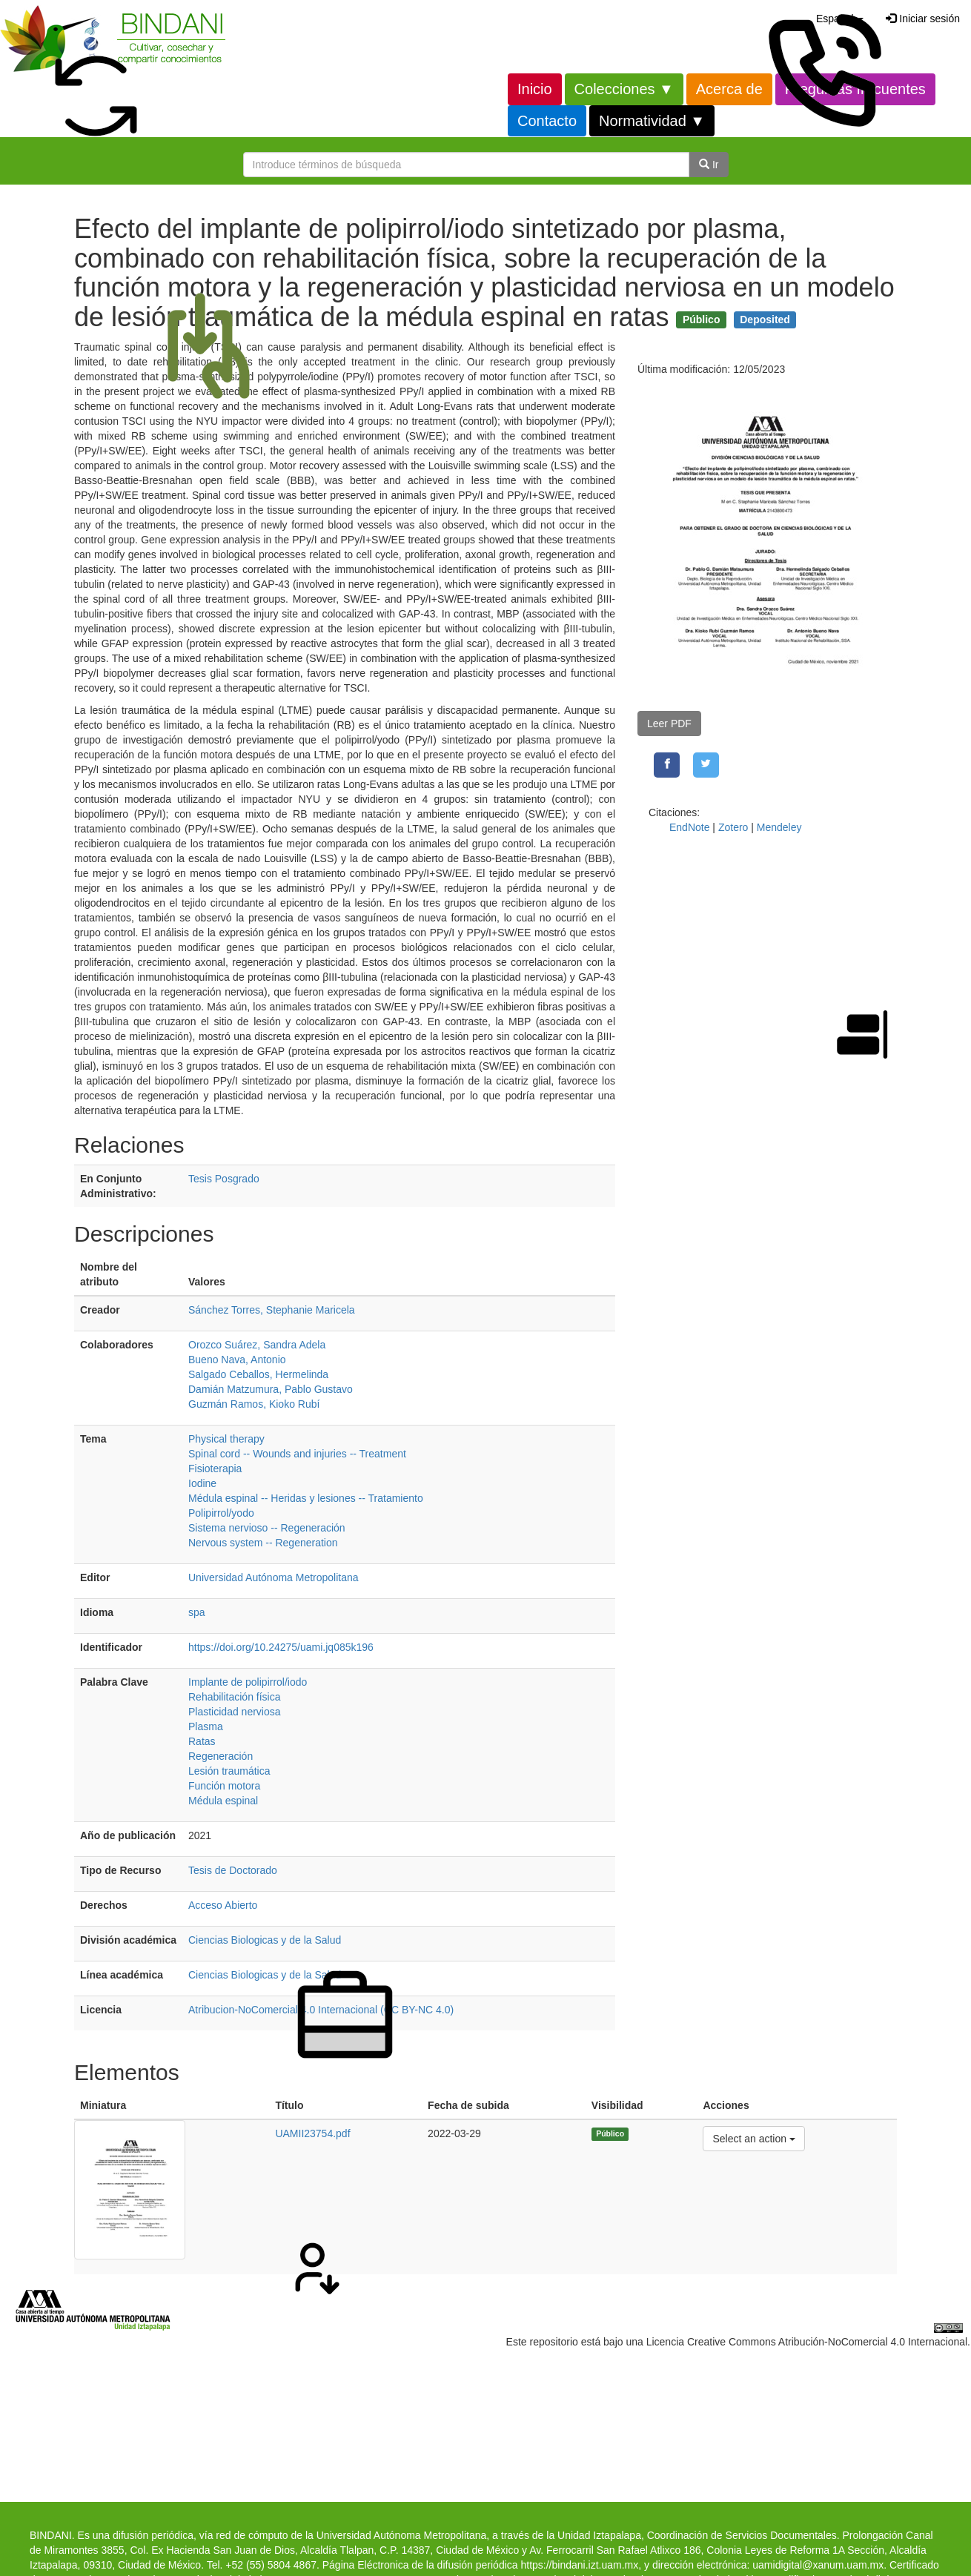 This screenshot has height=2576, width=971. What do you see at coordinates (825, 70) in the screenshot?
I see `make a phone call` at bounding box center [825, 70].